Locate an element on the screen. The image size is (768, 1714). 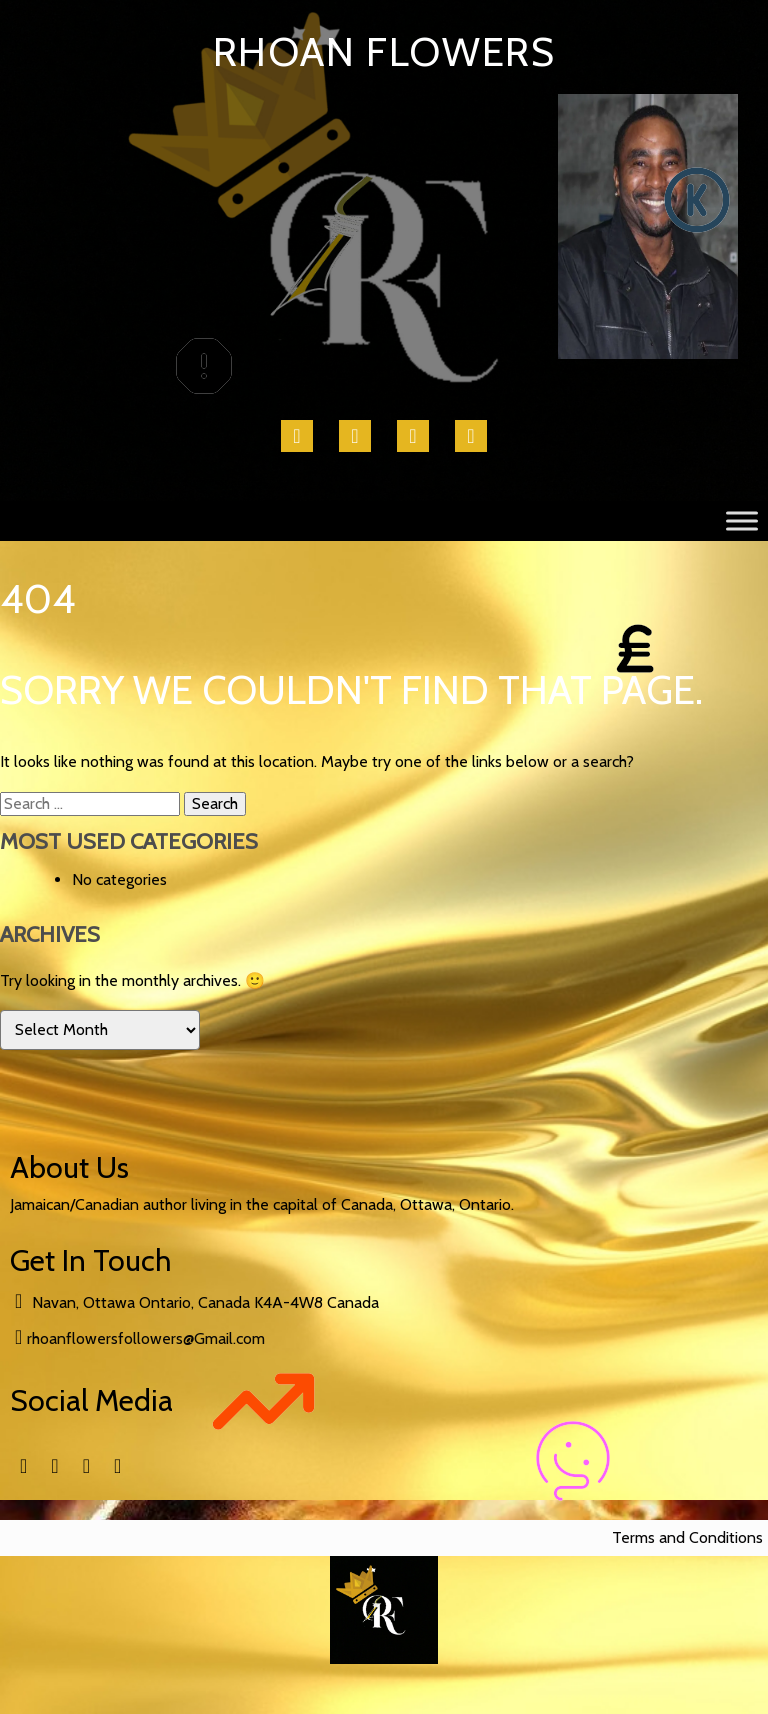
view trending or popular content is located at coordinates (263, 1401).